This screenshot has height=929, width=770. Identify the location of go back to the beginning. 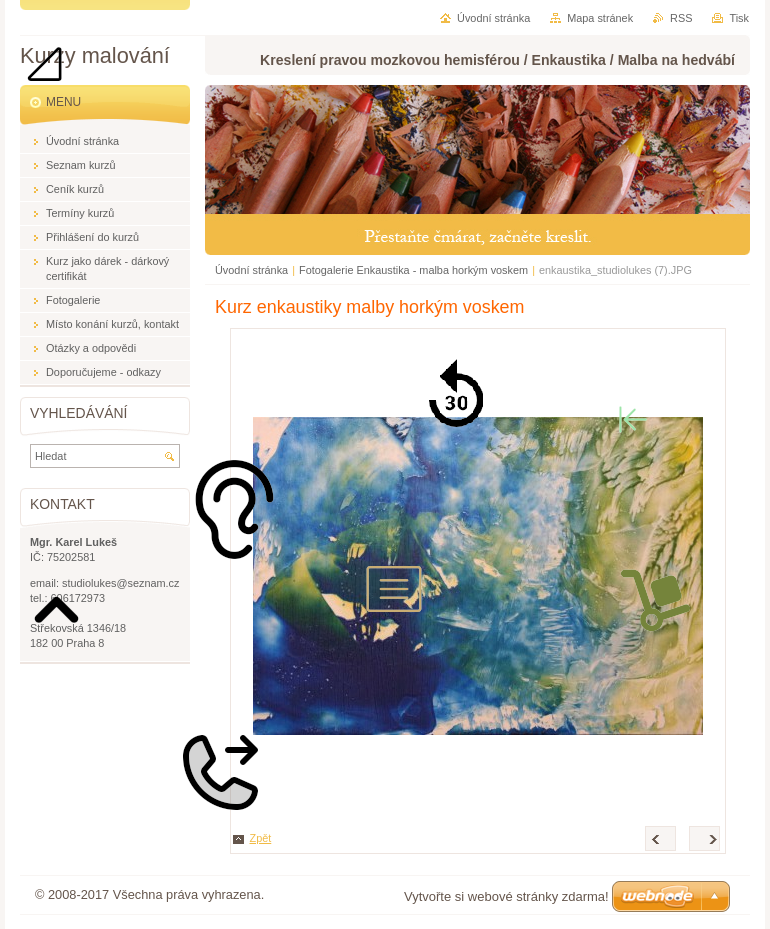
(632, 419).